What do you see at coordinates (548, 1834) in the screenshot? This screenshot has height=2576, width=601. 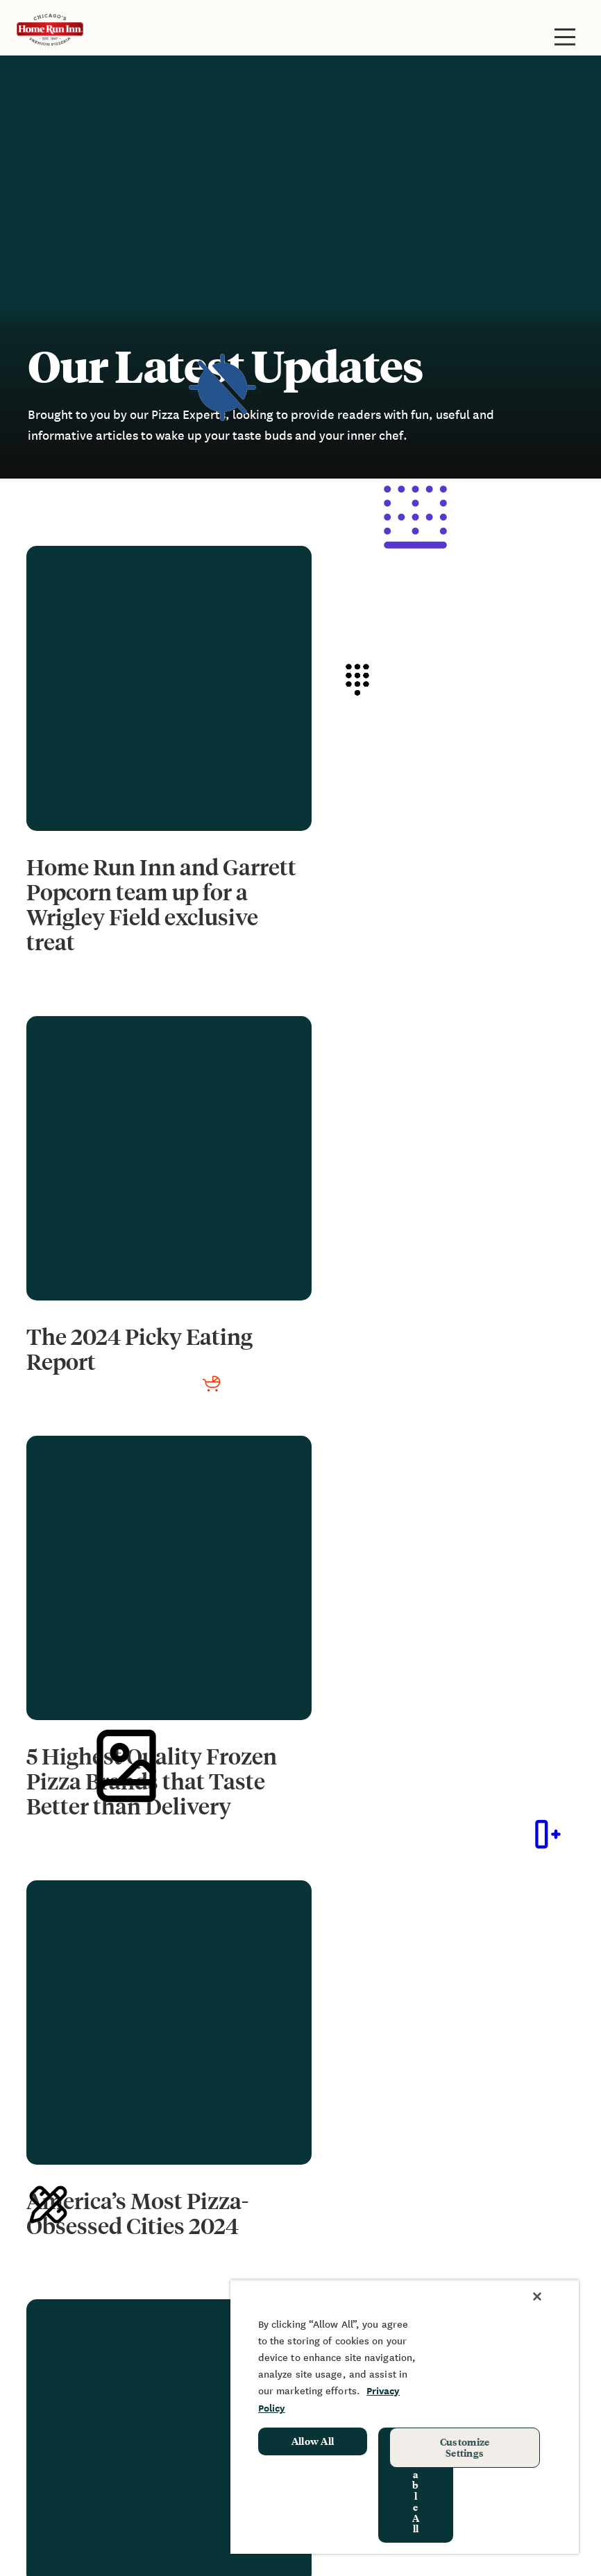 I see `insert a new column to the right` at bounding box center [548, 1834].